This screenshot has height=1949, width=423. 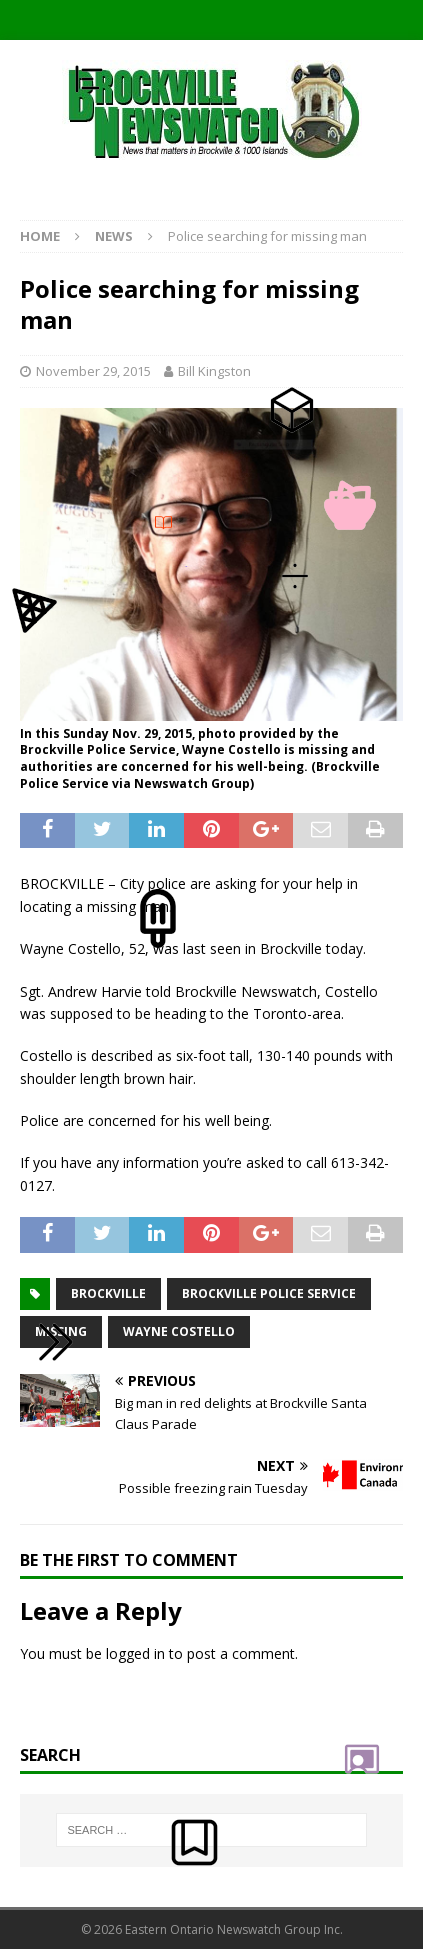 I want to click on view healthy meal options, so click(x=350, y=504).